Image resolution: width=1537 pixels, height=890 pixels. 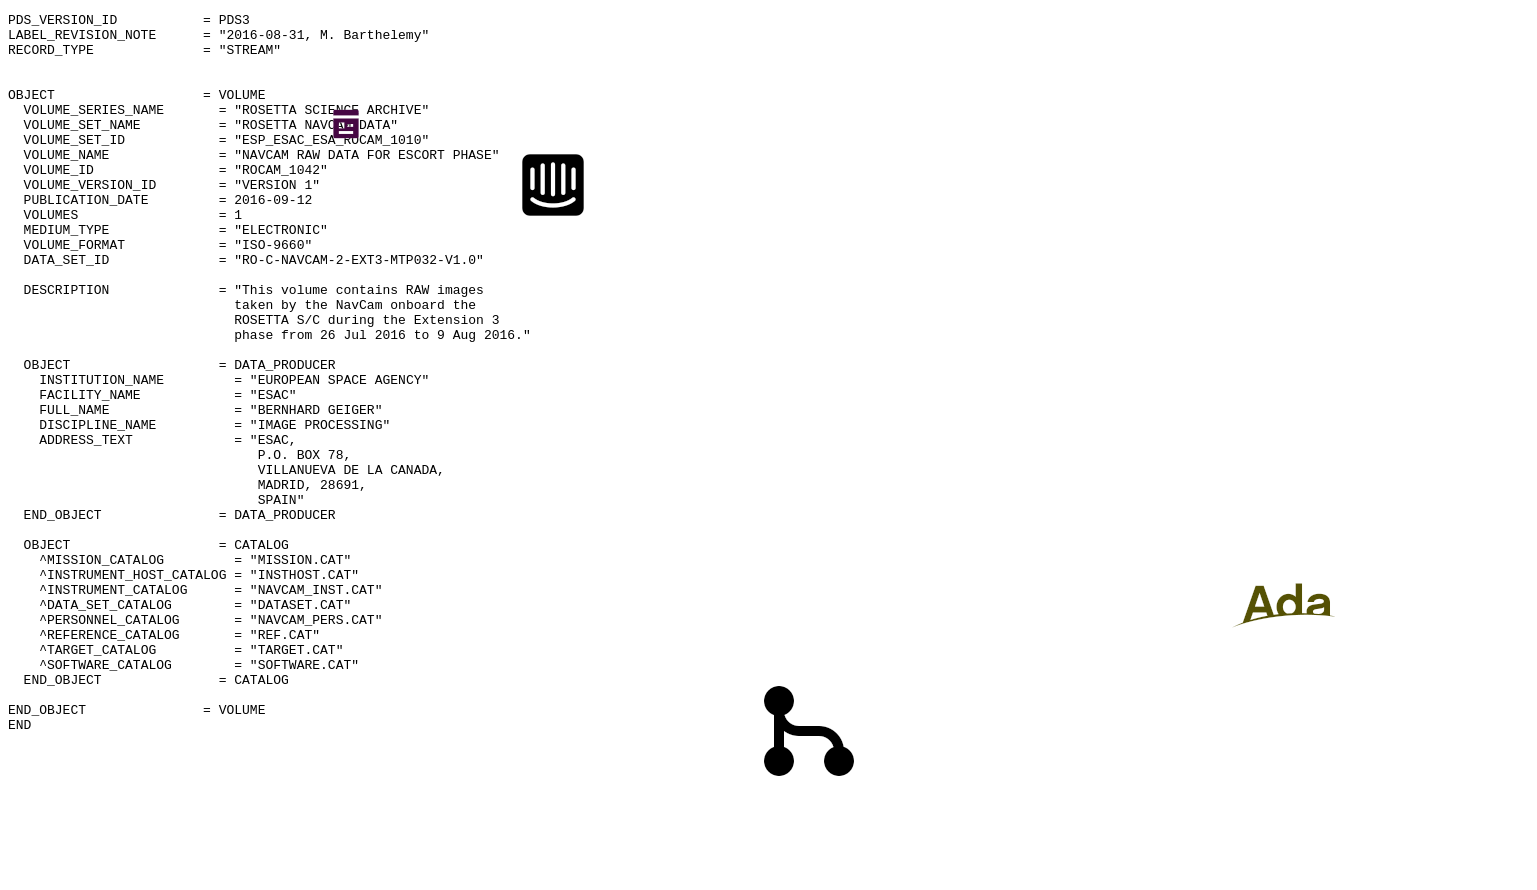 I want to click on merge branches in a git repository, so click(x=809, y=731).